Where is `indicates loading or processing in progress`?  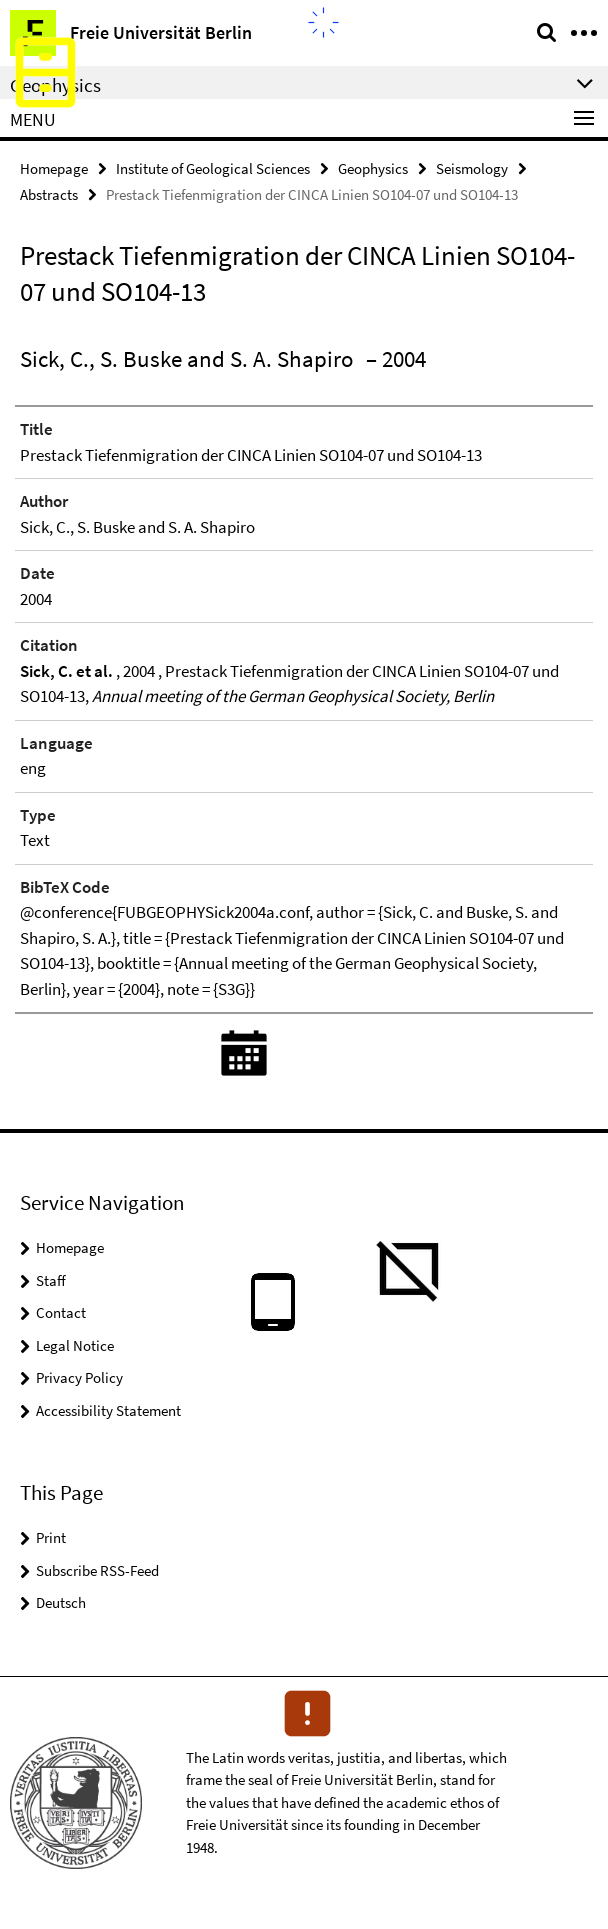
indicates loading or processing in progress is located at coordinates (323, 22).